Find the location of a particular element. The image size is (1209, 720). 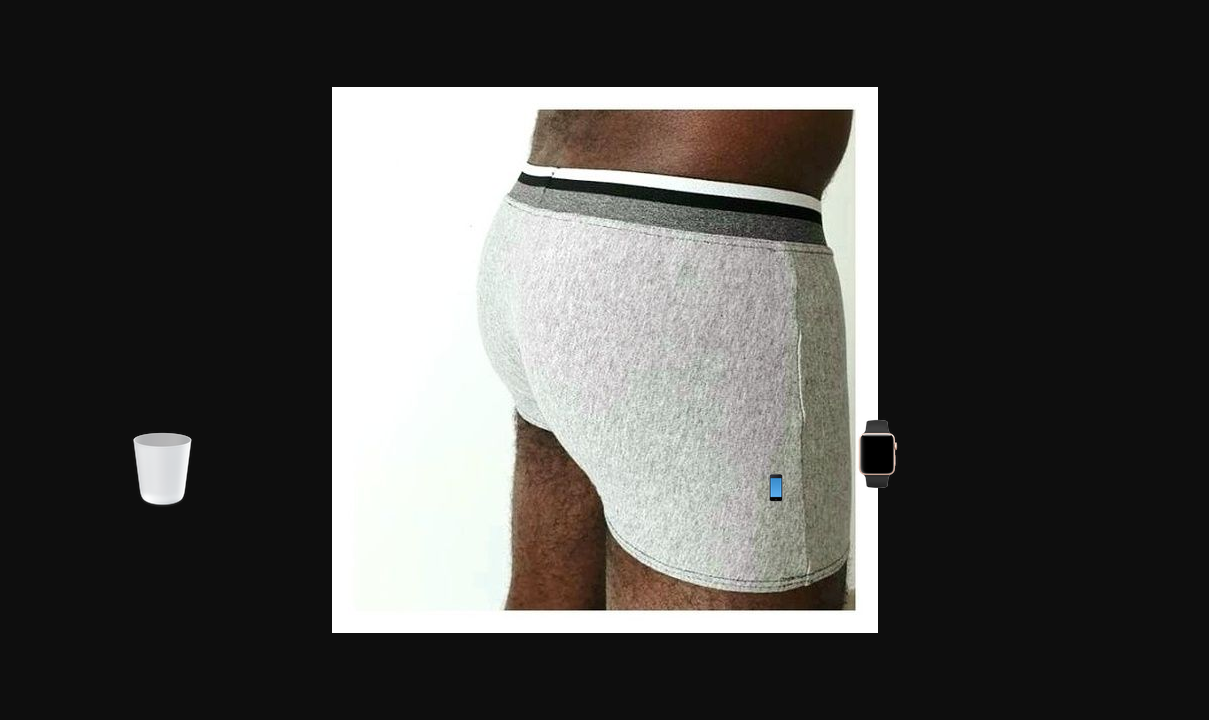

apple watch series 3 device identifier is located at coordinates (877, 454).